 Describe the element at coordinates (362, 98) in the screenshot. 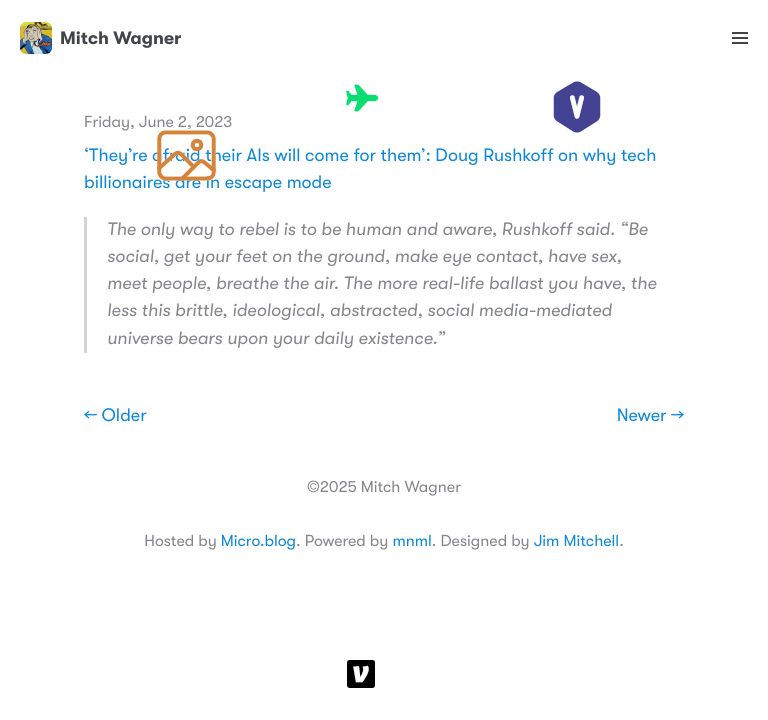

I see `enable airplane mode` at that location.